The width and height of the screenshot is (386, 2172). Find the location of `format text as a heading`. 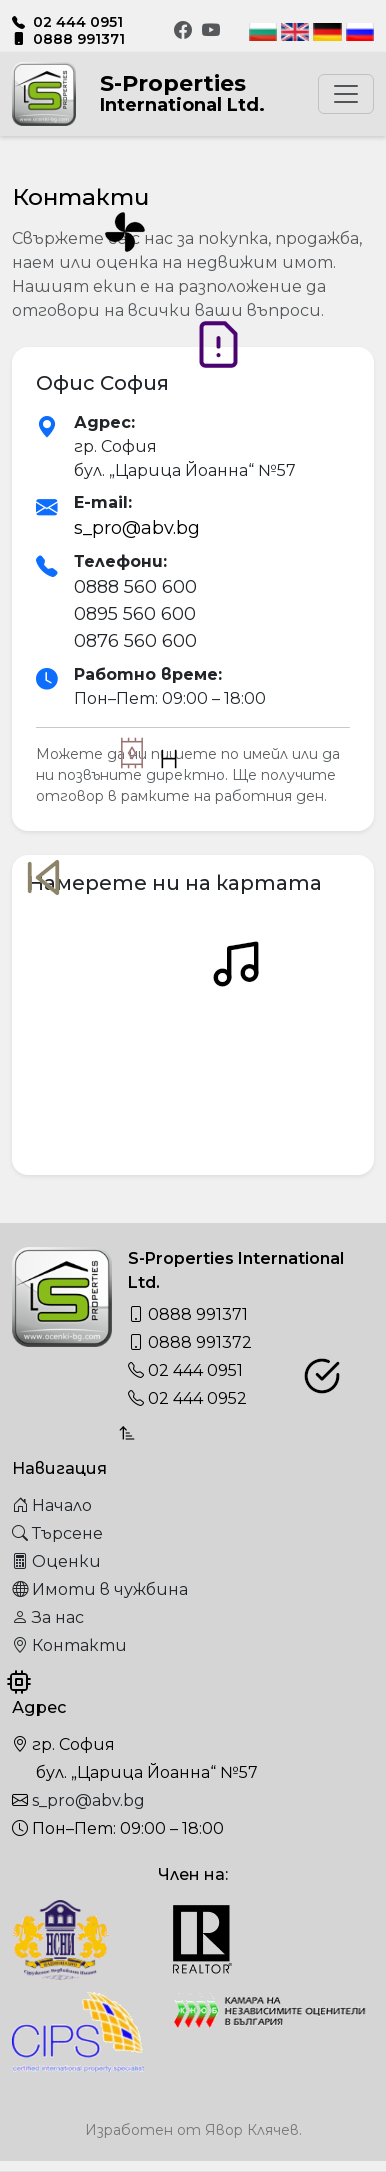

format text as a heading is located at coordinates (169, 759).